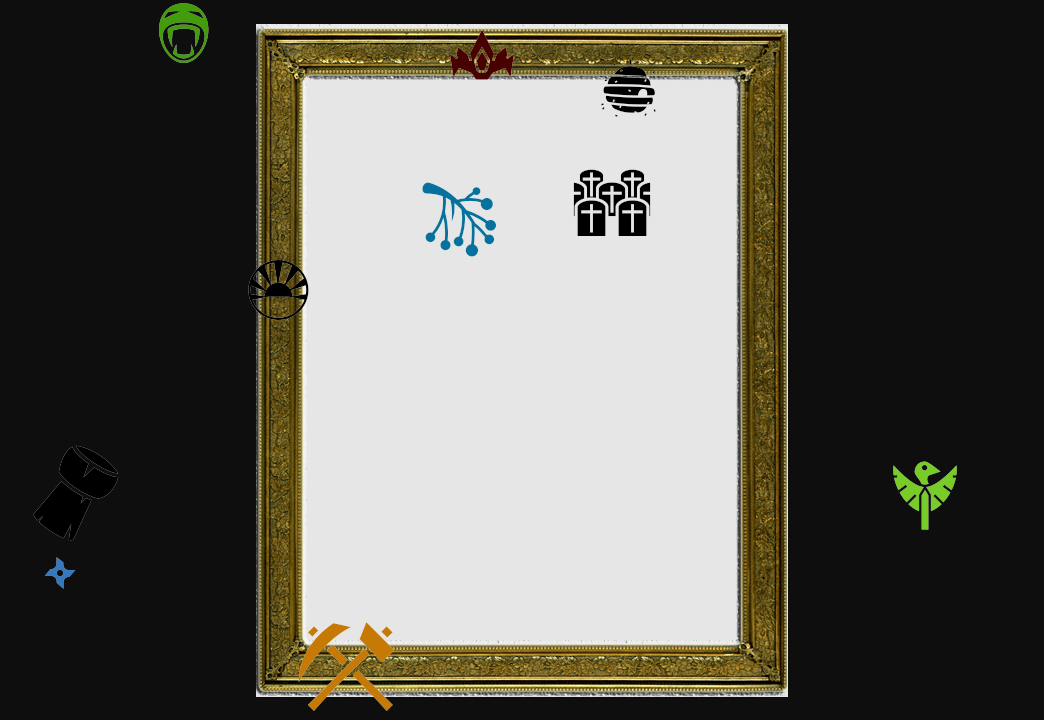 Image resolution: width=1044 pixels, height=720 pixels. I want to click on indicates royalty or kingdom-related game feature, so click(482, 56).